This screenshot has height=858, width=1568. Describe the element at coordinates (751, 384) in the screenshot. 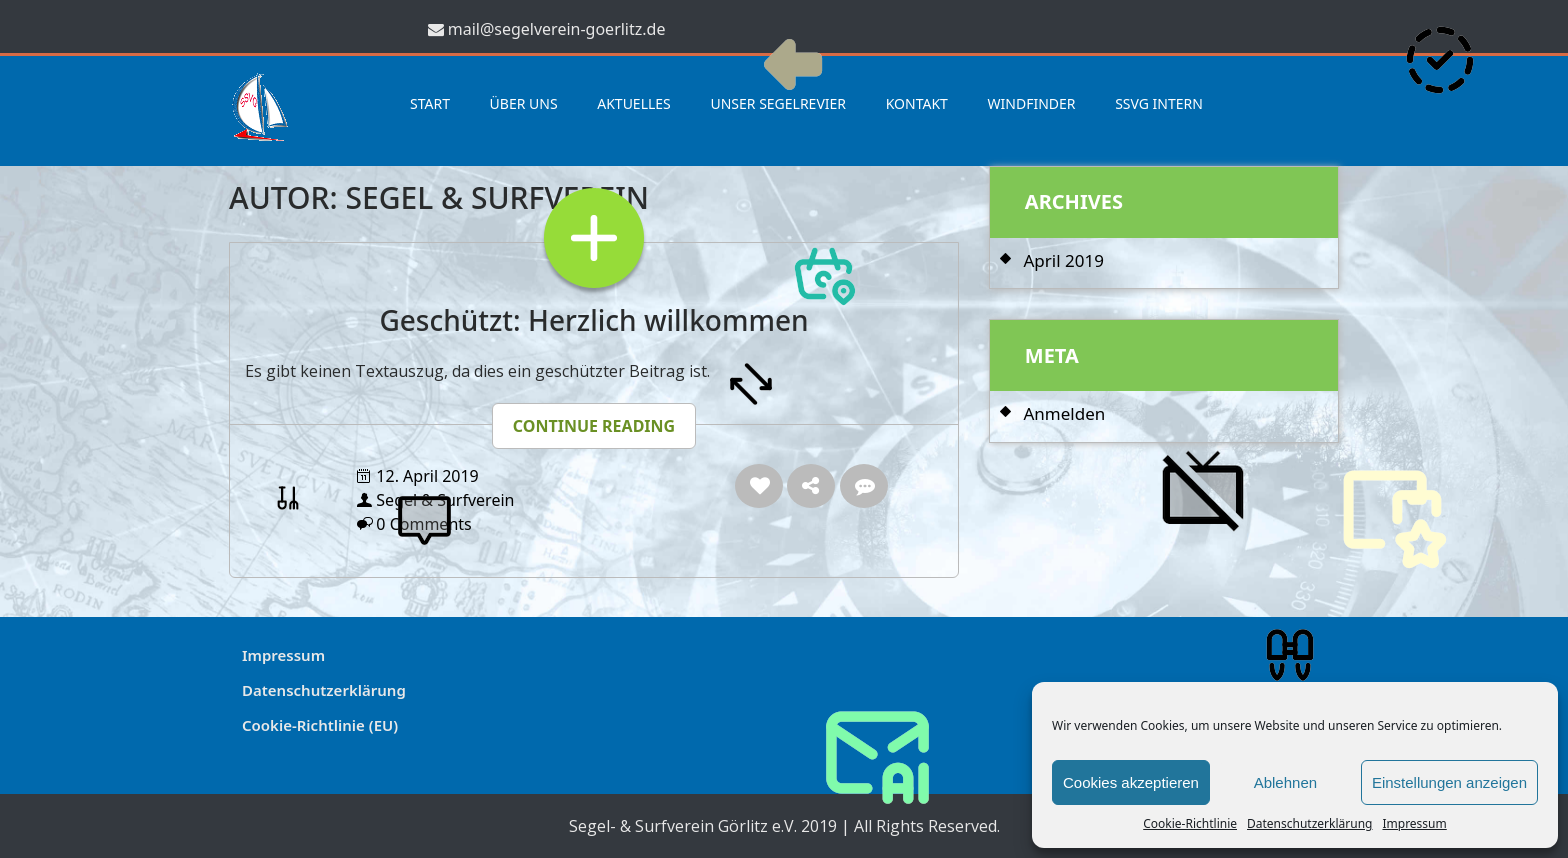

I see `resize element diagonally` at that location.